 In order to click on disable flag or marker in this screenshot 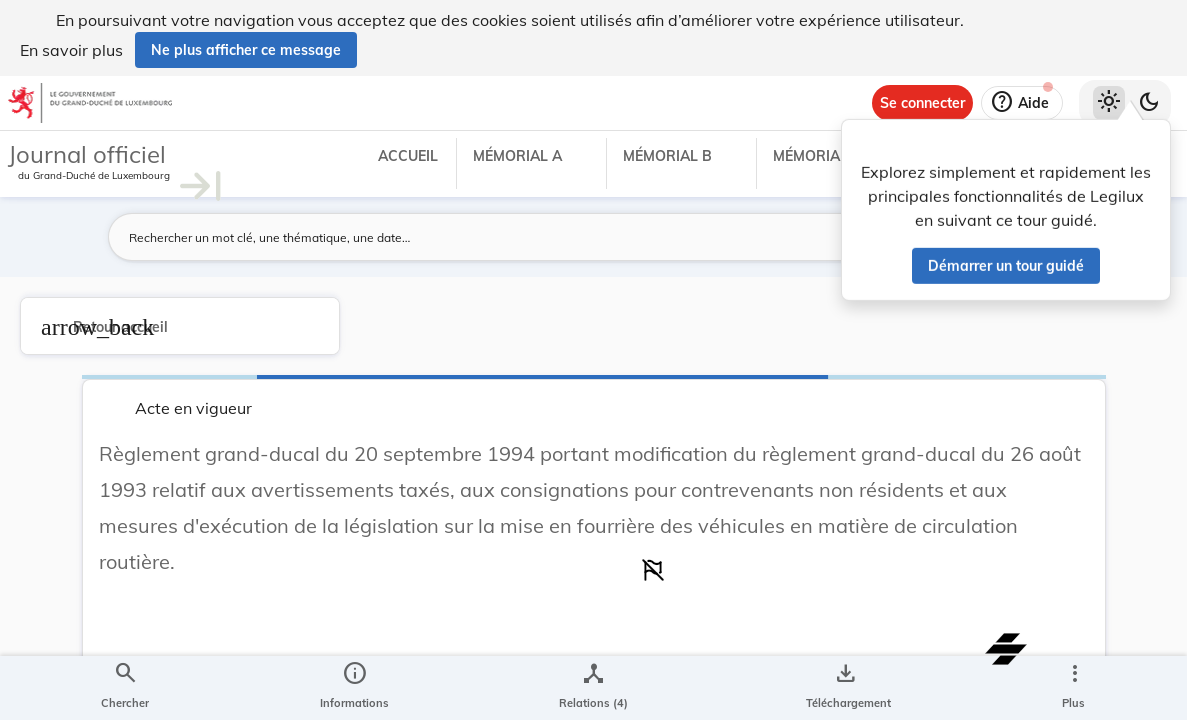, I will do `click(653, 570)`.